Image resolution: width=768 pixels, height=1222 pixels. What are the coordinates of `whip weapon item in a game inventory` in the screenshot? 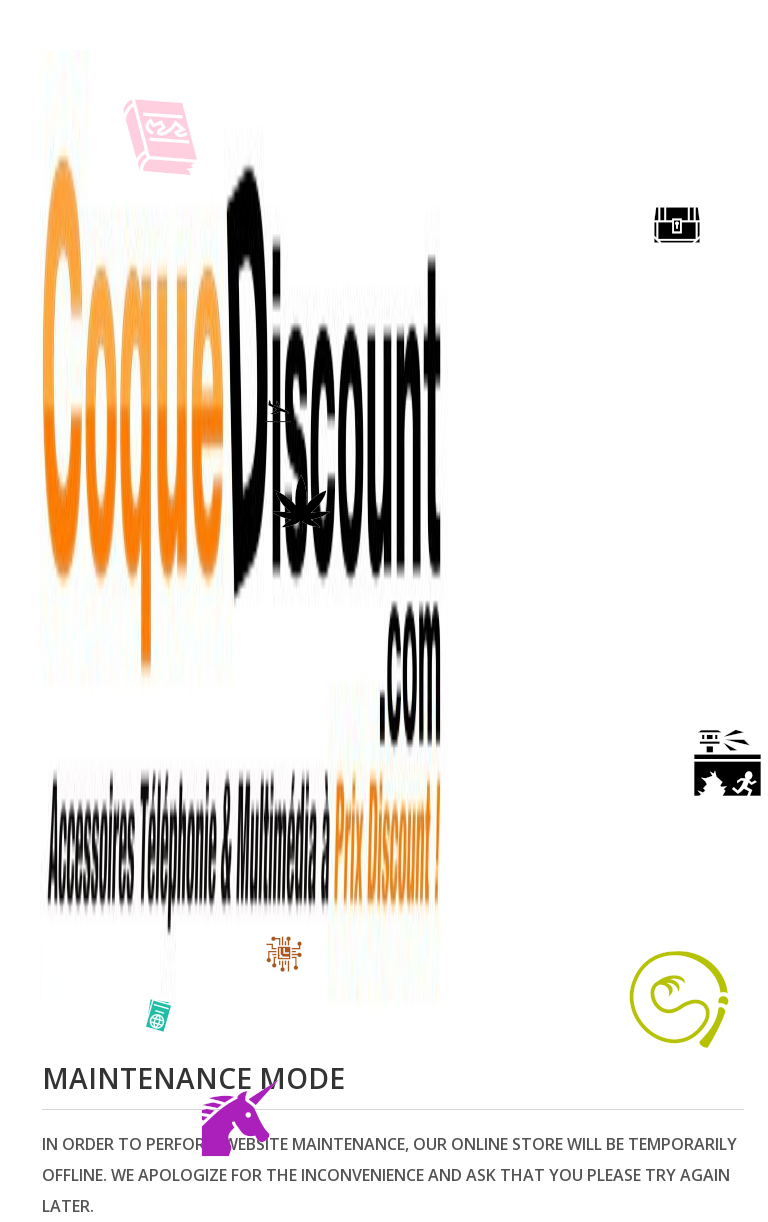 It's located at (678, 998).